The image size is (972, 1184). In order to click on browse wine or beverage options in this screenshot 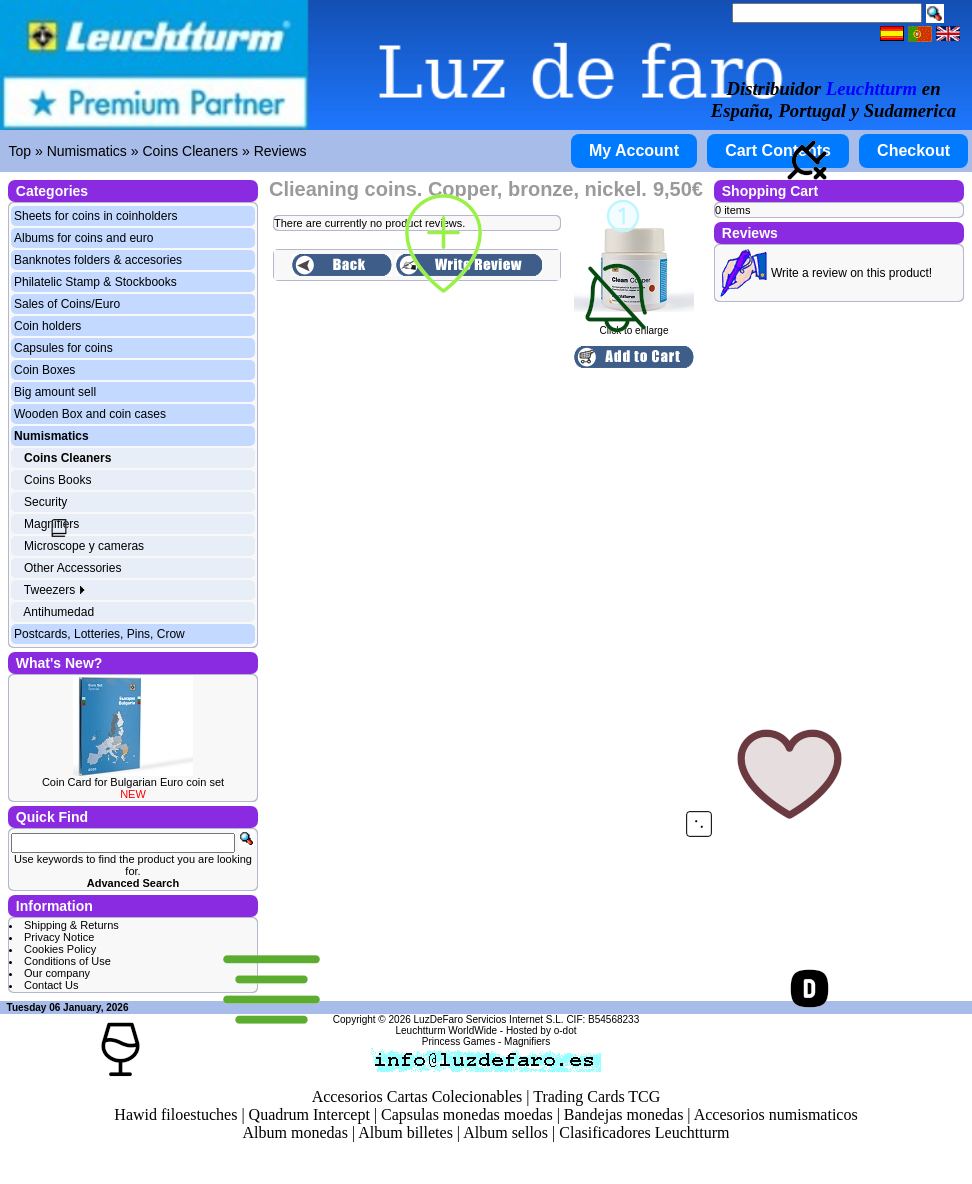, I will do `click(120, 1047)`.